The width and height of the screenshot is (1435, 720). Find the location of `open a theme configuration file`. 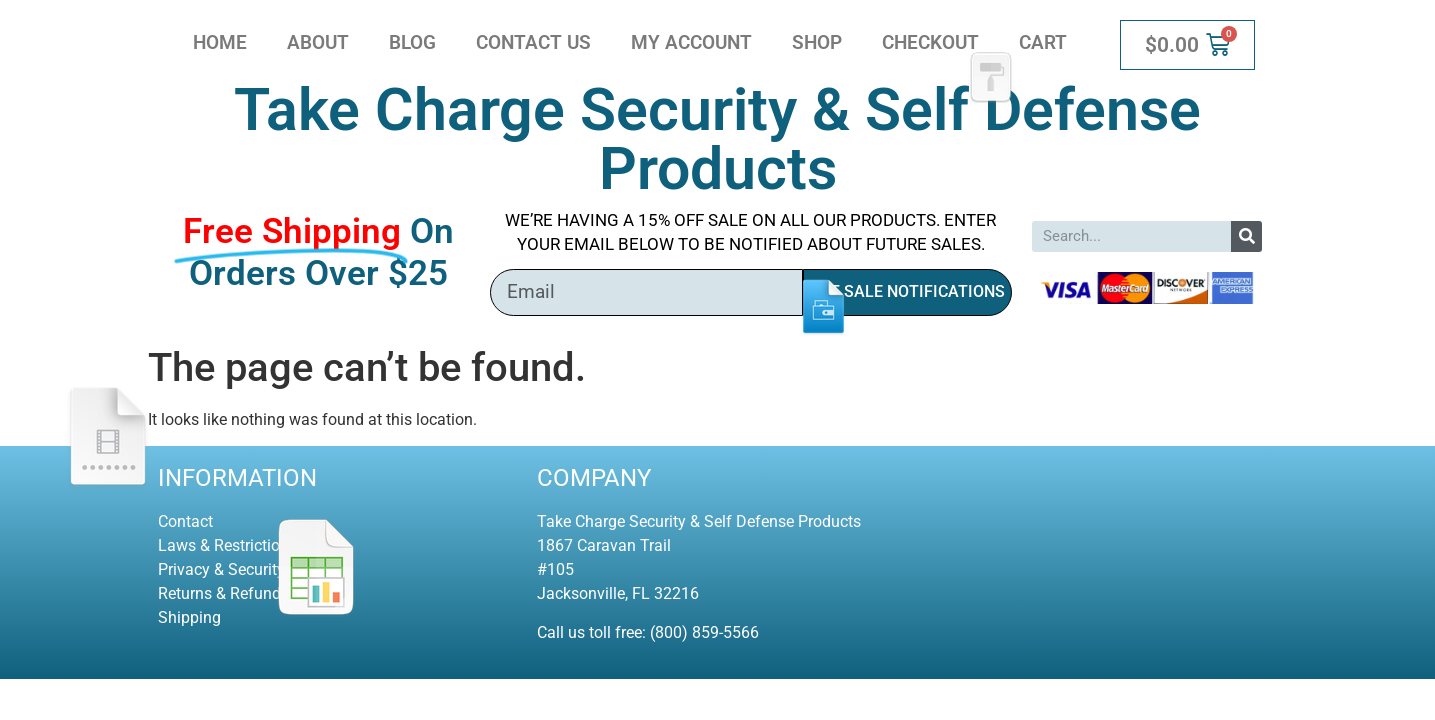

open a theme configuration file is located at coordinates (991, 77).